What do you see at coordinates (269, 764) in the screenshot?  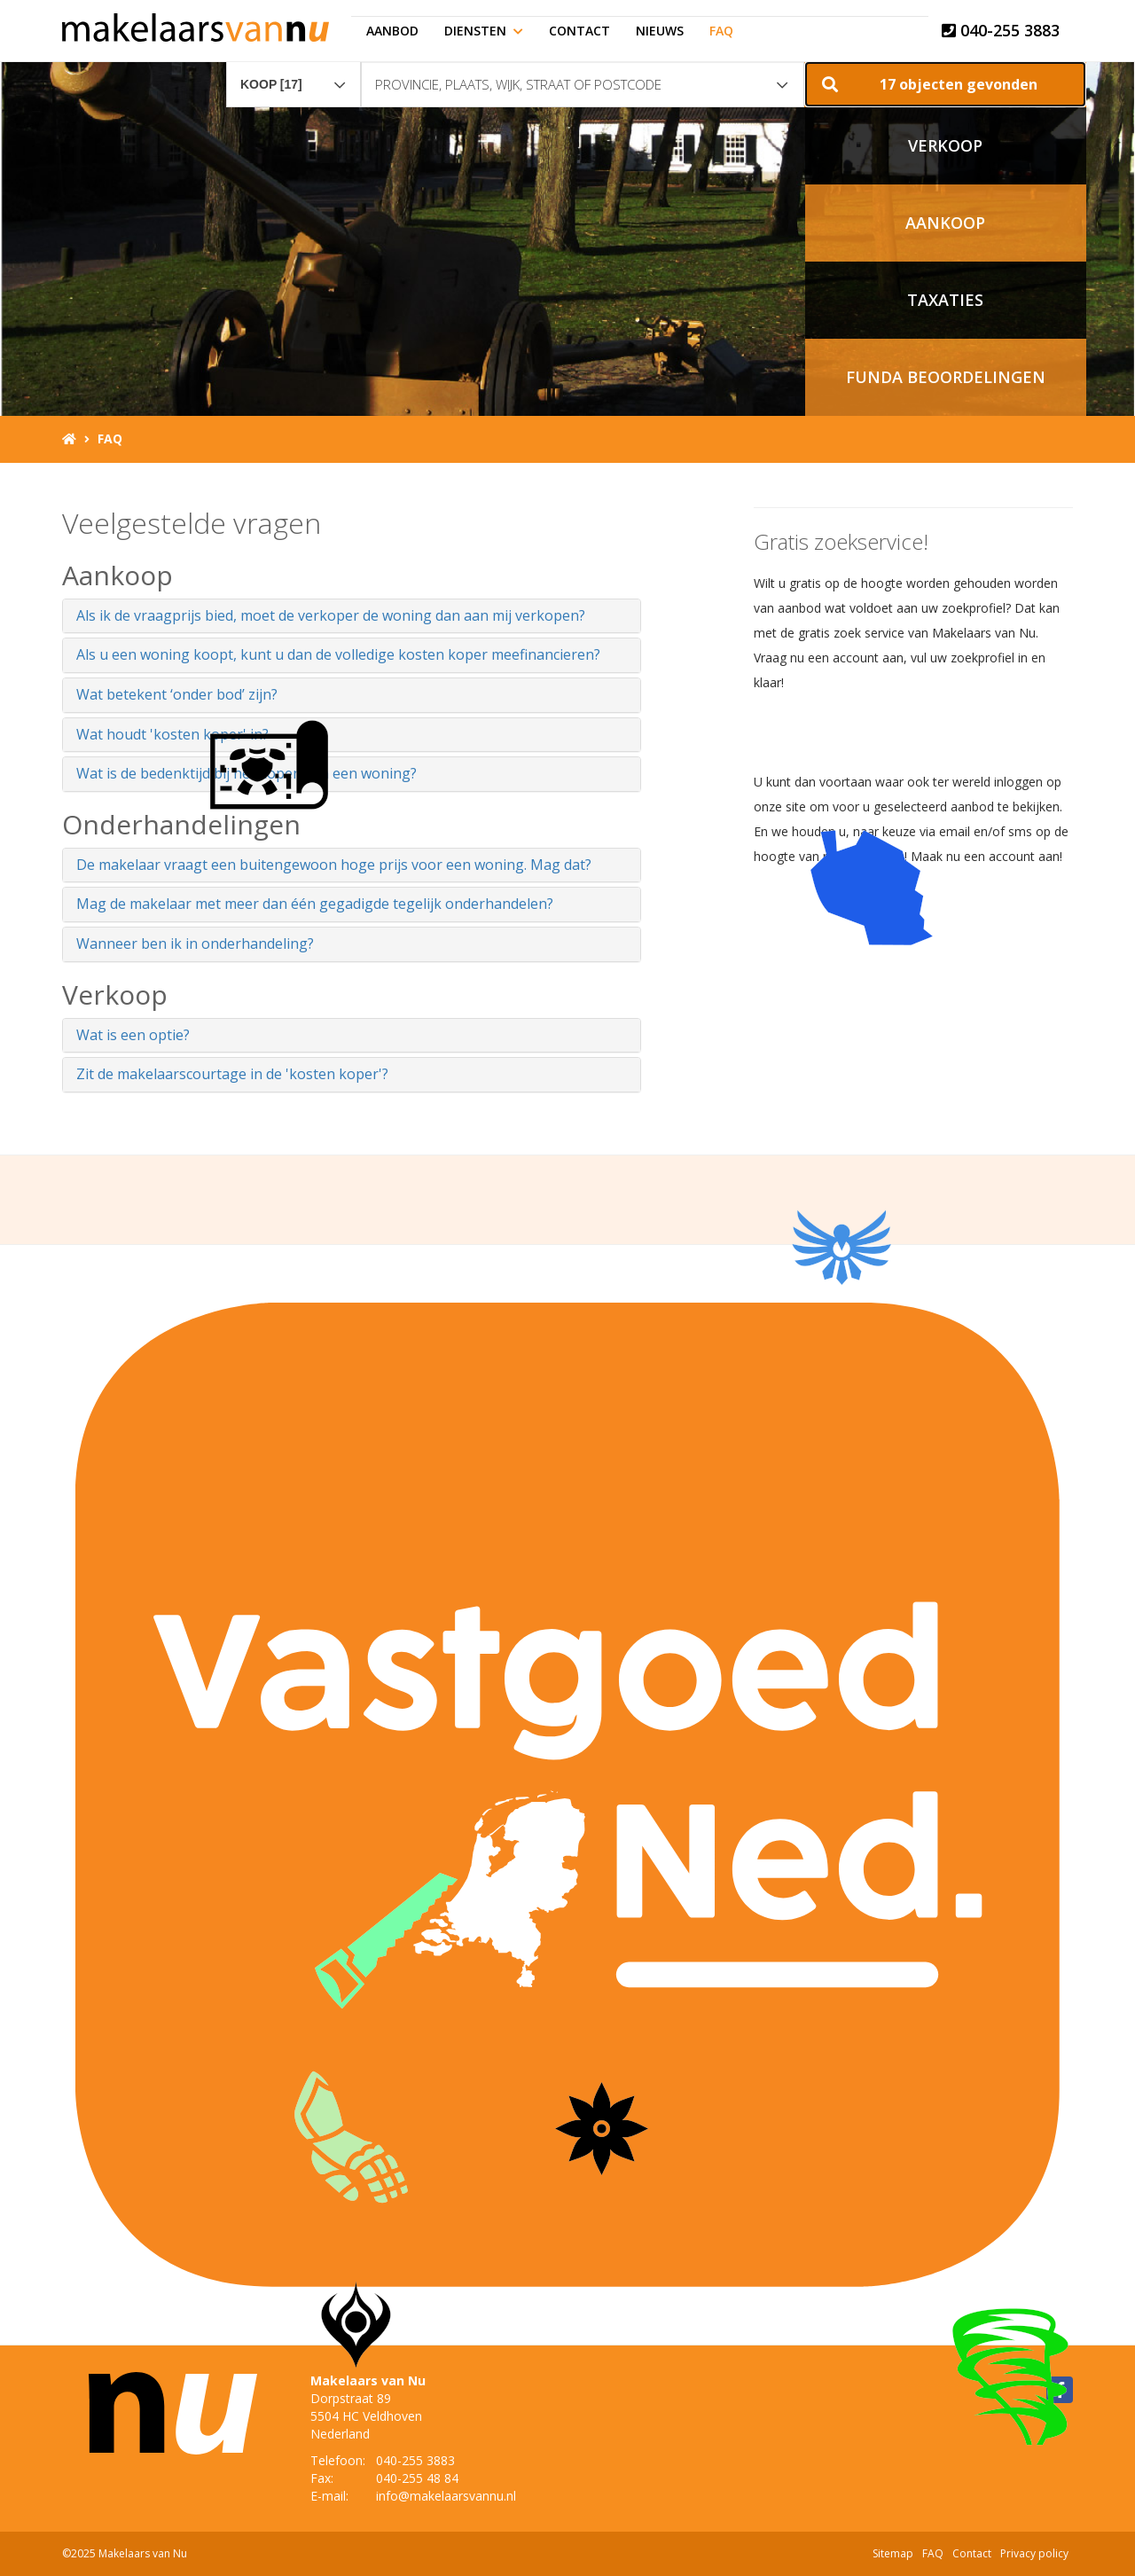 I see `view armor crafting blueprint` at bounding box center [269, 764].